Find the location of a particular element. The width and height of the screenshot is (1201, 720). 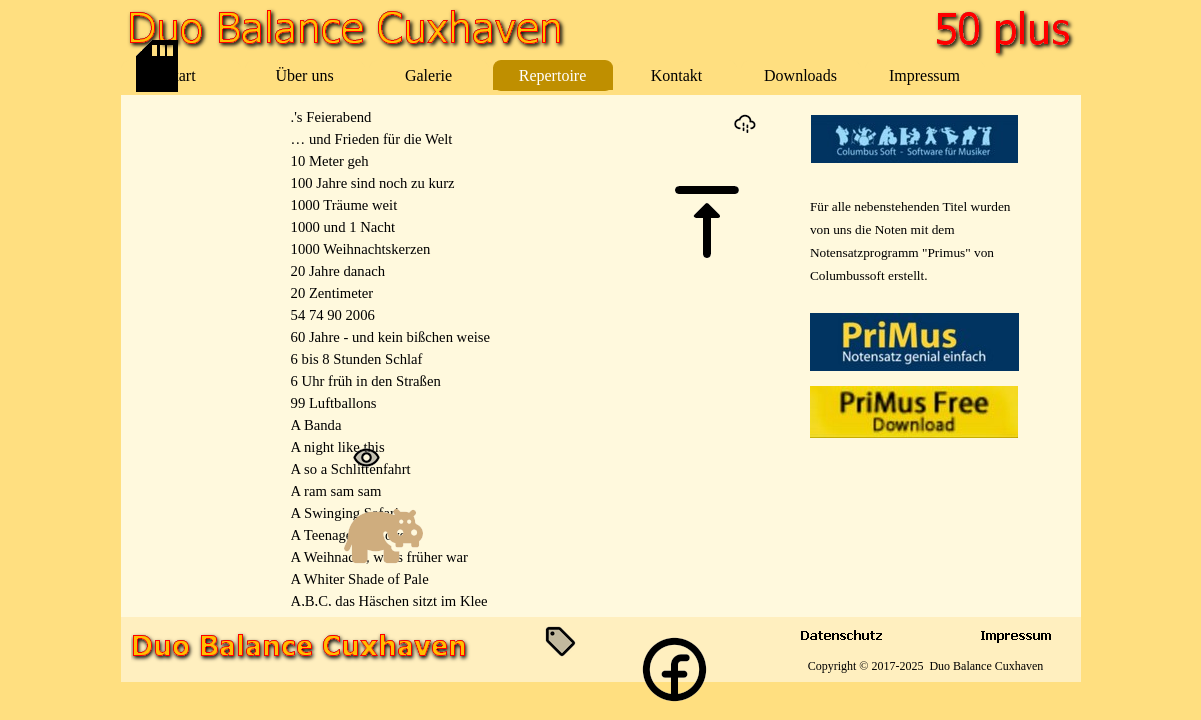

open facebook app is located at coordinates (674, 669).